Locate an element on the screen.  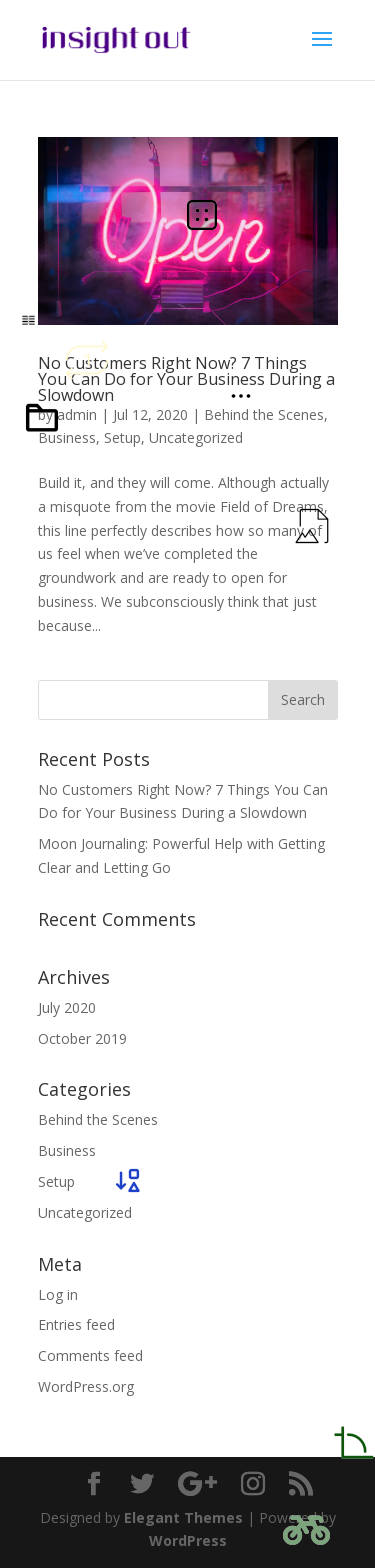
switch to multi-column text layout is located at coordinates (28, 320).